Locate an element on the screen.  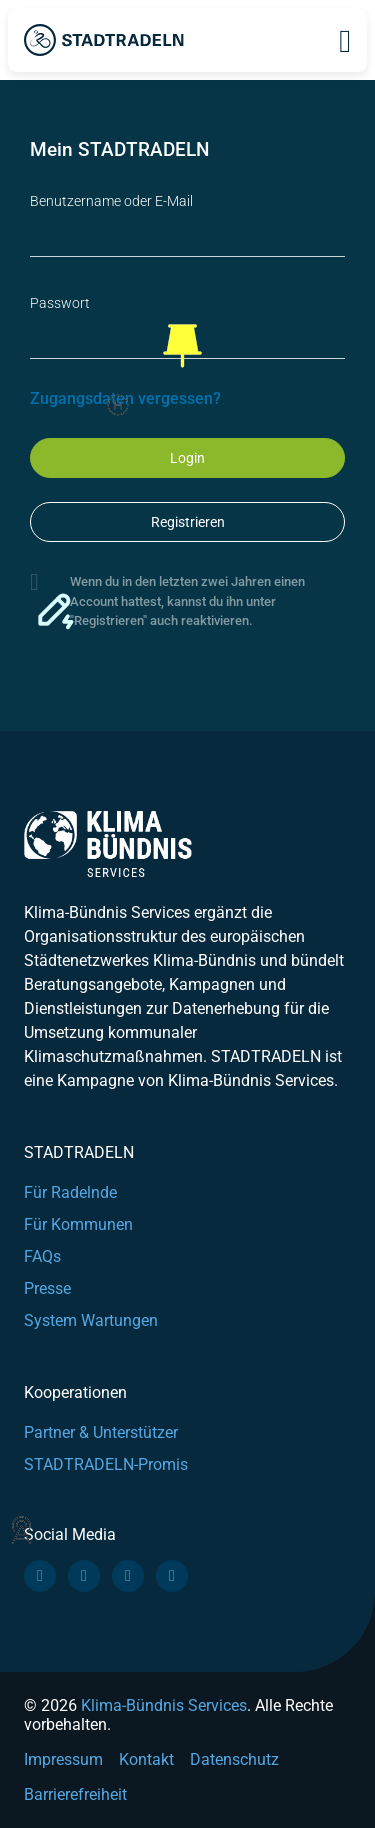
pin an item to keep it visible is located at coordinates (182, 343).